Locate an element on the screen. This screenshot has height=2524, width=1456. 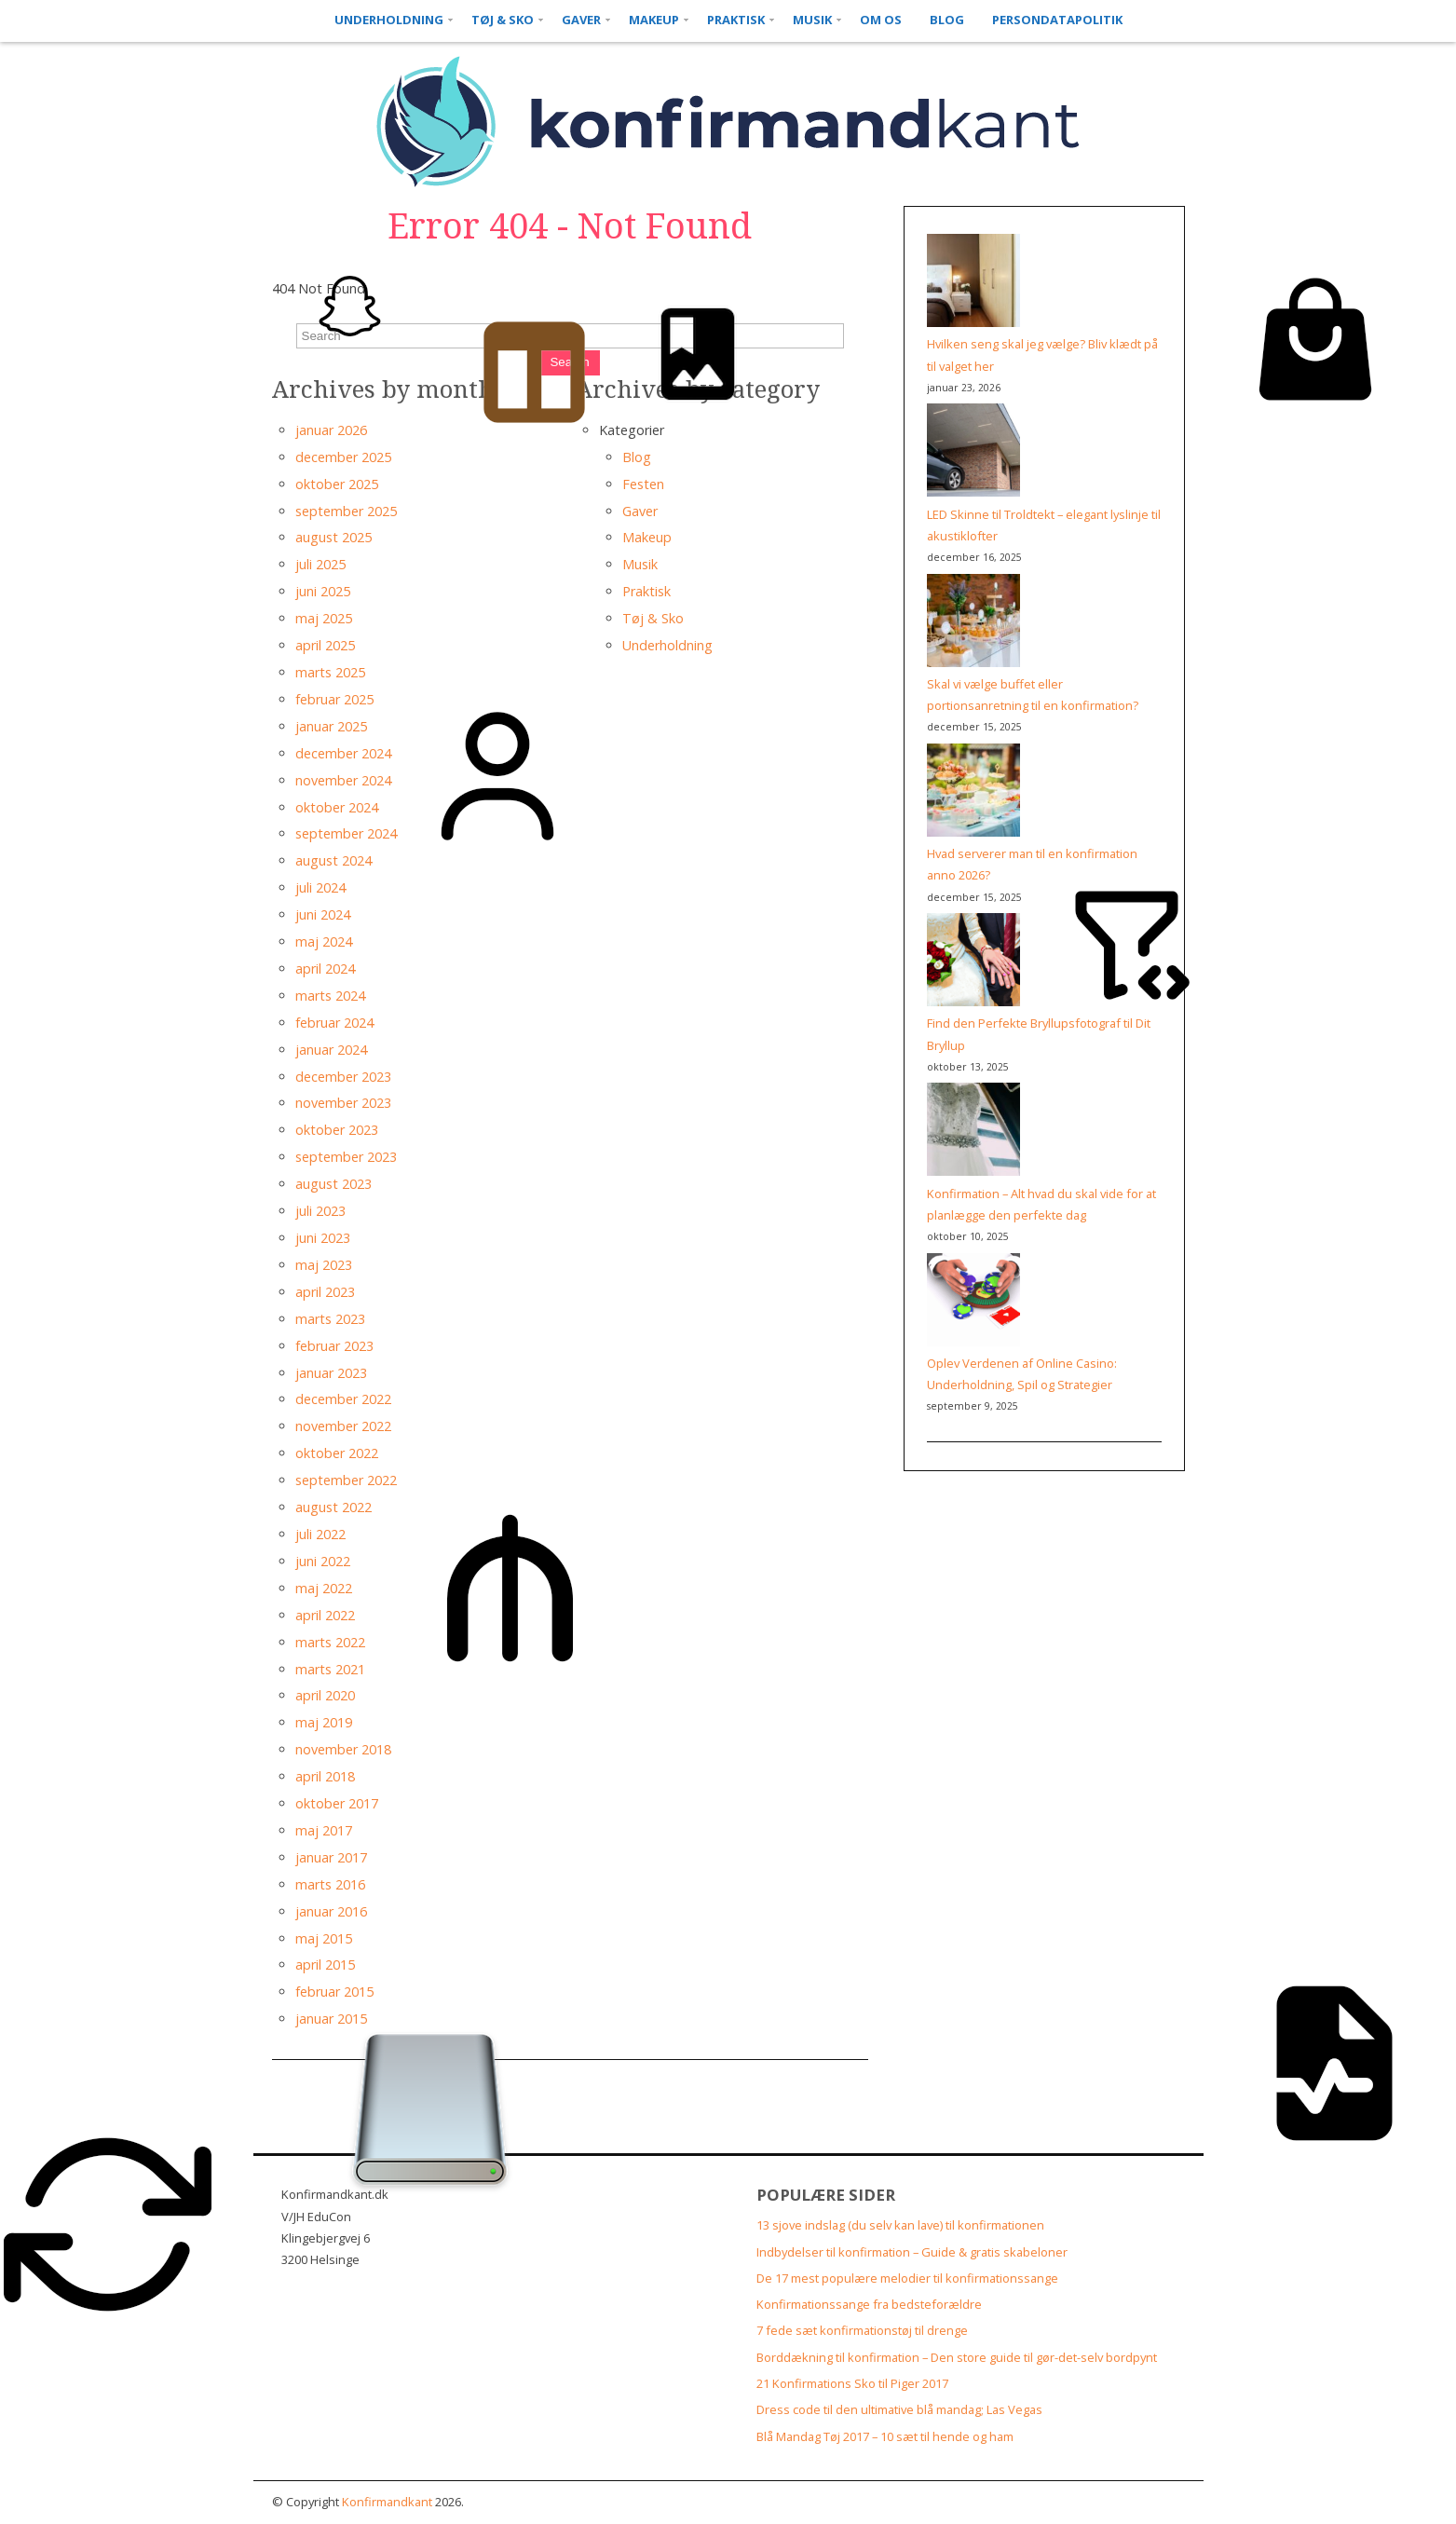
open photo album is located at coordinates (698, 354).